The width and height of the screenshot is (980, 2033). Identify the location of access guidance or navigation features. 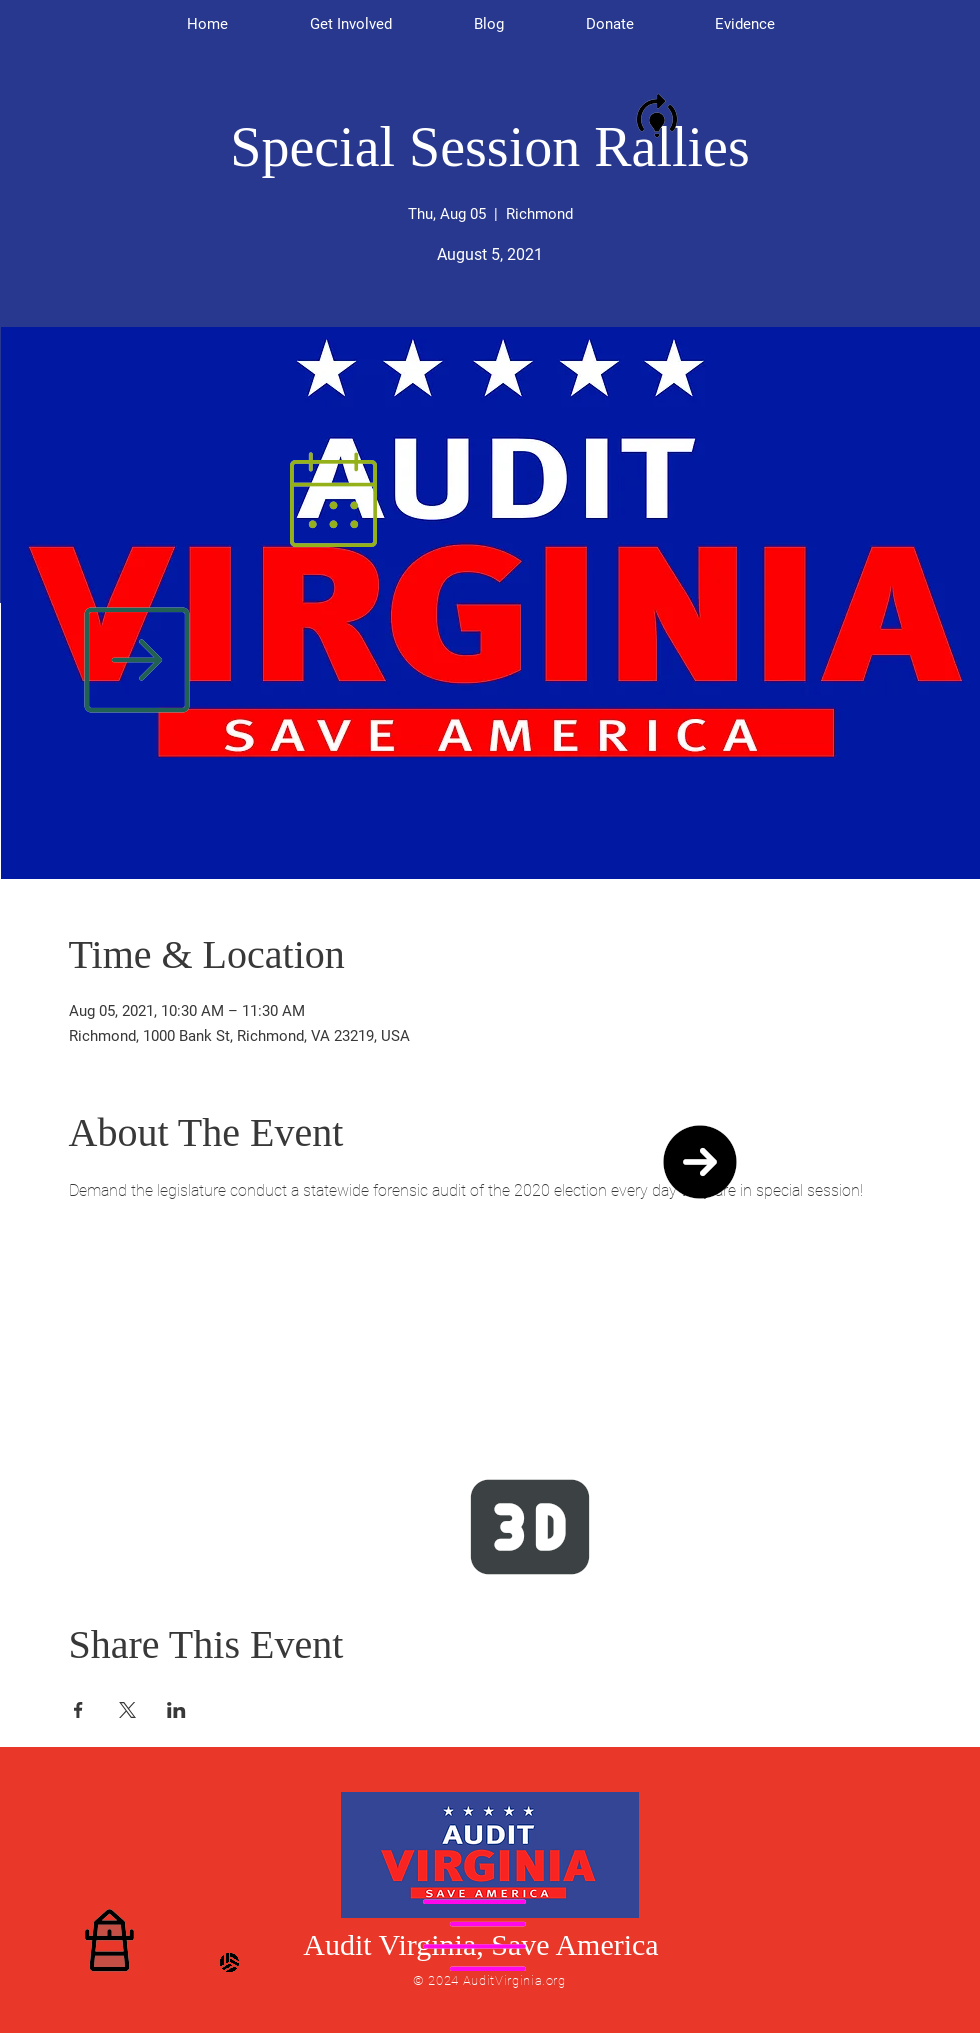
(109, 1942).